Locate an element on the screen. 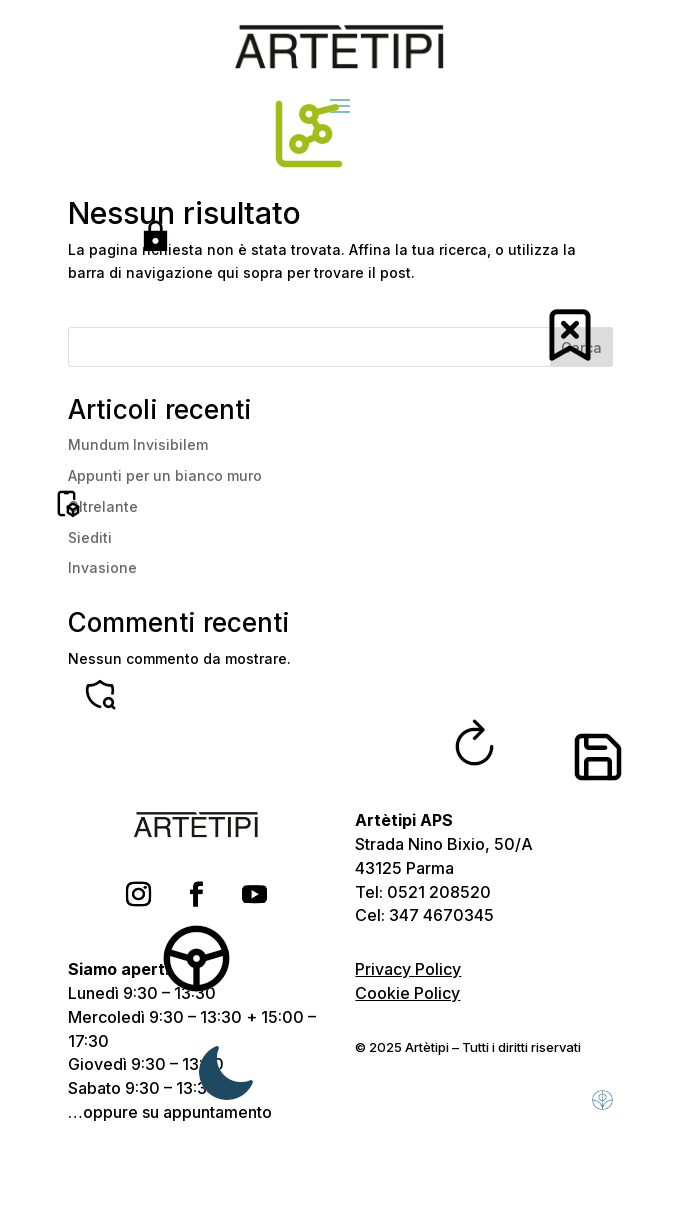 The width and height of the screenshot is (681, 1205). search security settings is located at coordinates (100, 694).